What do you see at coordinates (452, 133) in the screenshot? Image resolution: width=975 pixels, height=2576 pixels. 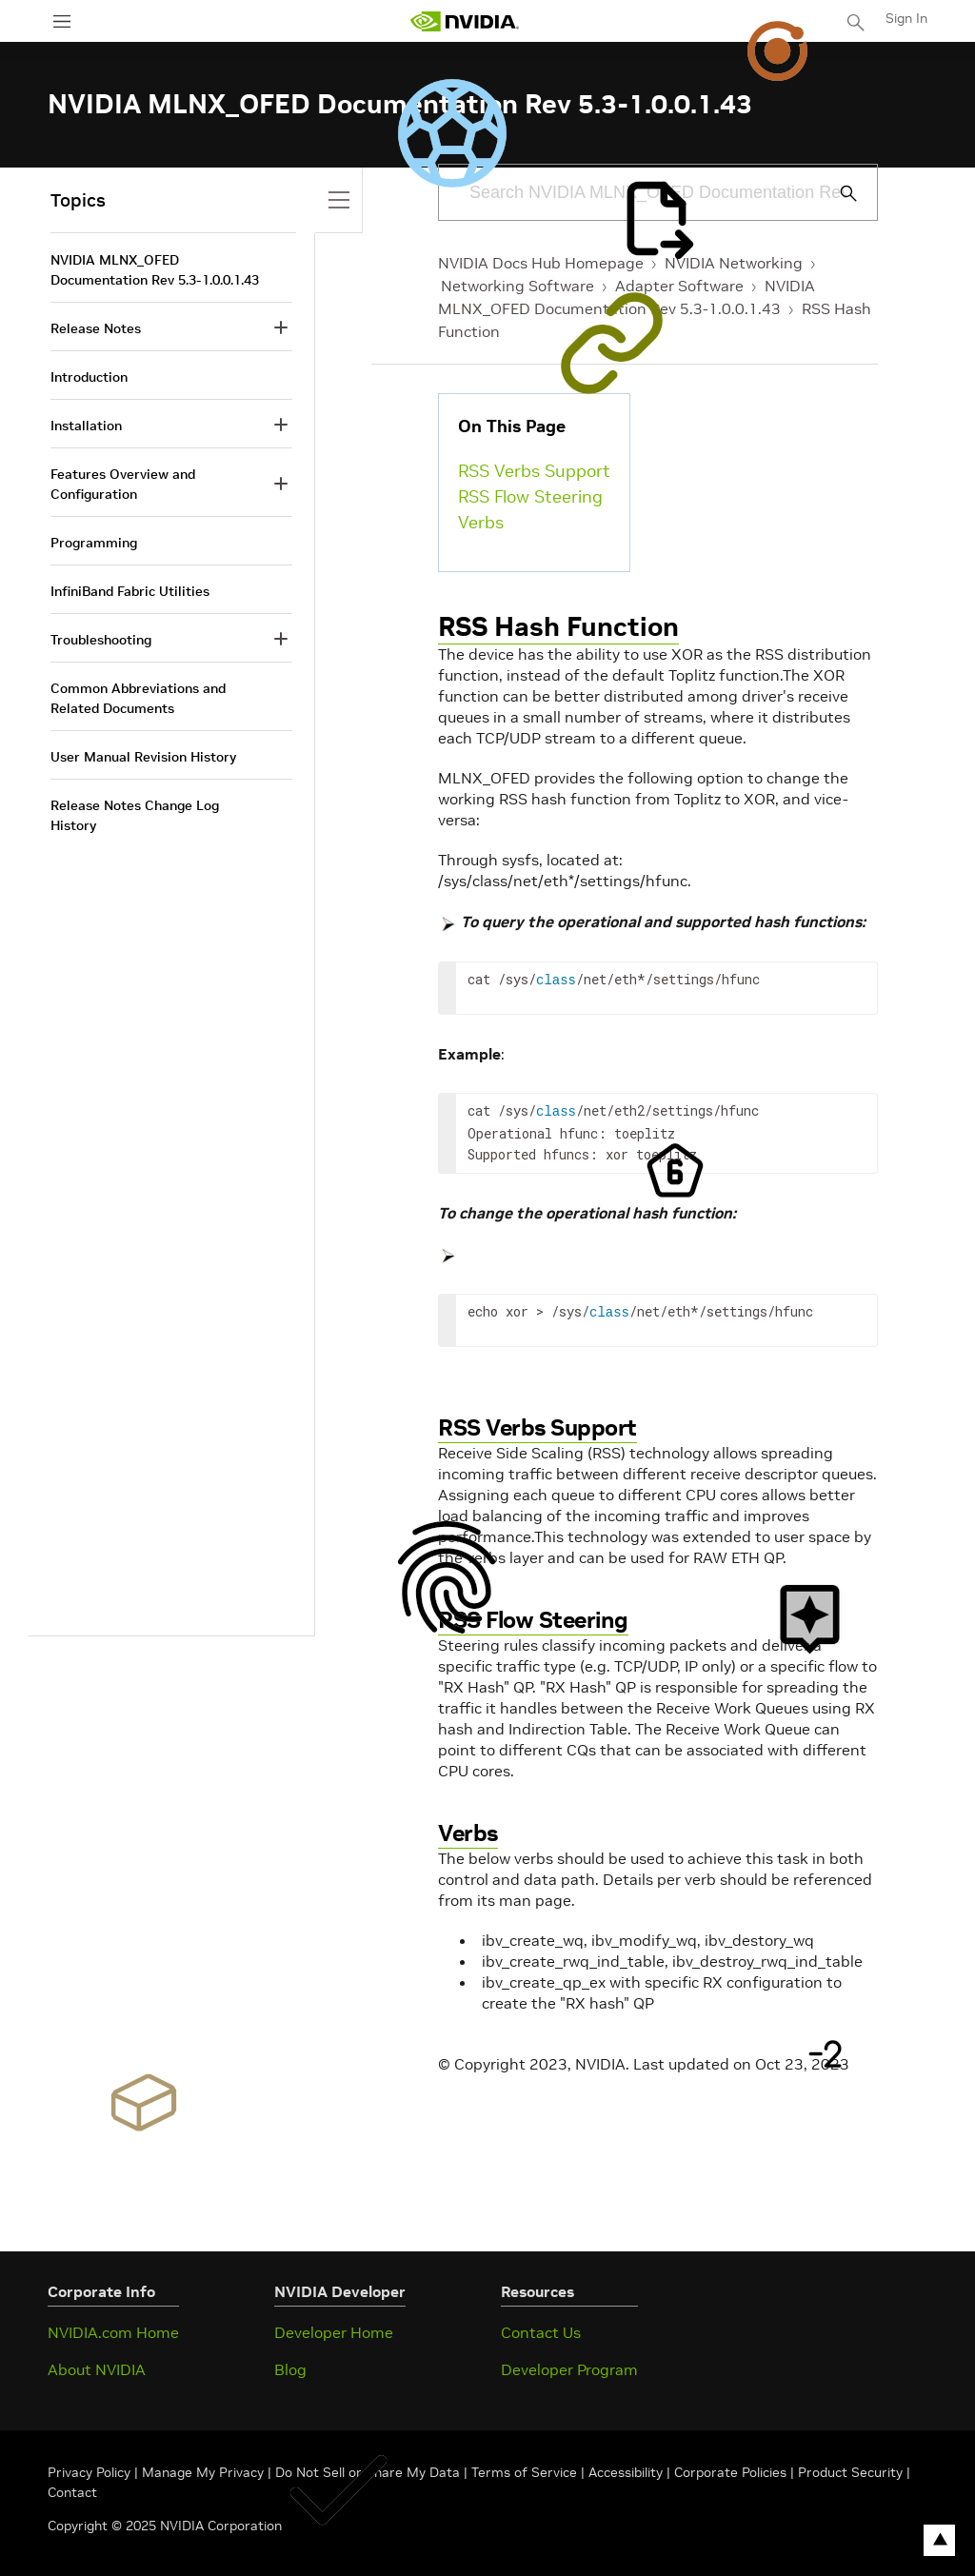 I see `access sports or football content` at bounding box center [452, 133].